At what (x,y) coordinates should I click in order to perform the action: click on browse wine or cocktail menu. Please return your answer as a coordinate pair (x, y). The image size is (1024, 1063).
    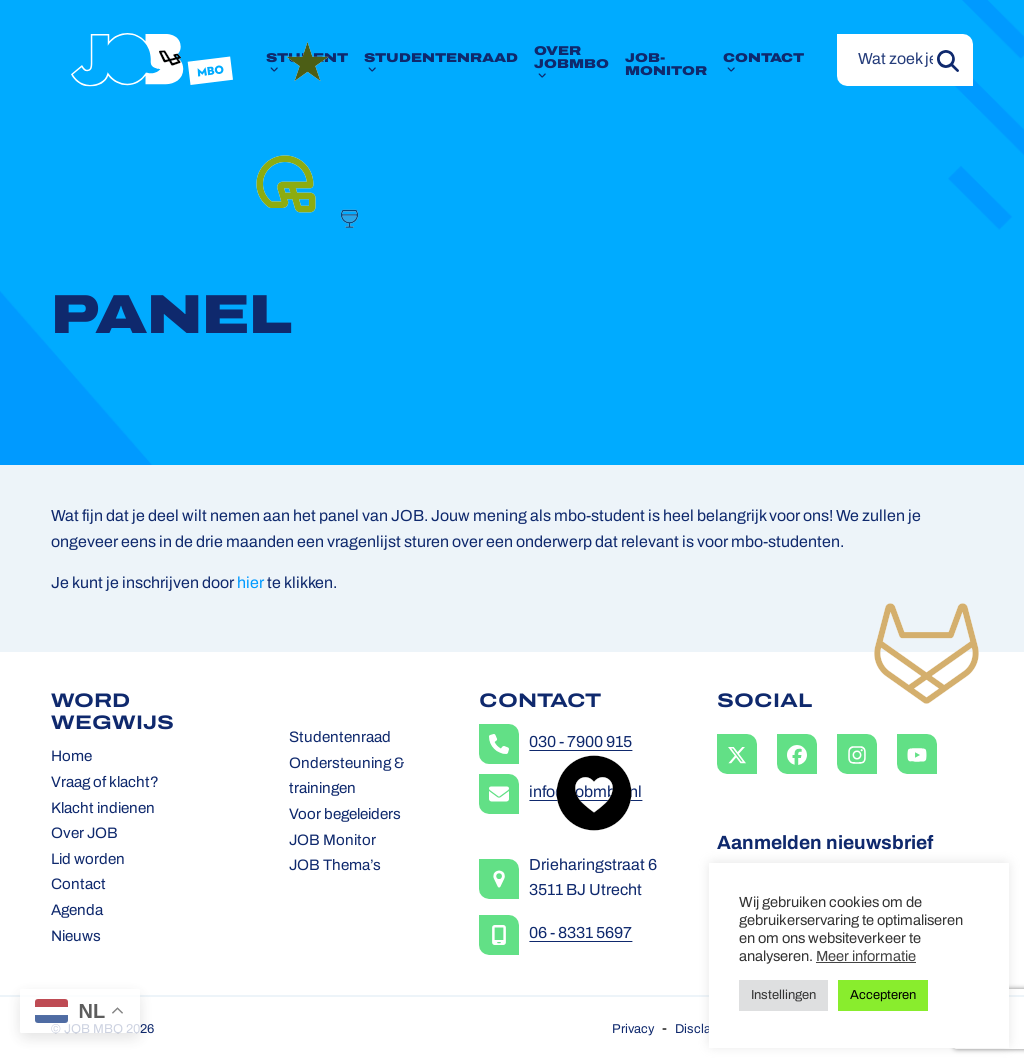
    Looking at the image, I should click on (349, 218).